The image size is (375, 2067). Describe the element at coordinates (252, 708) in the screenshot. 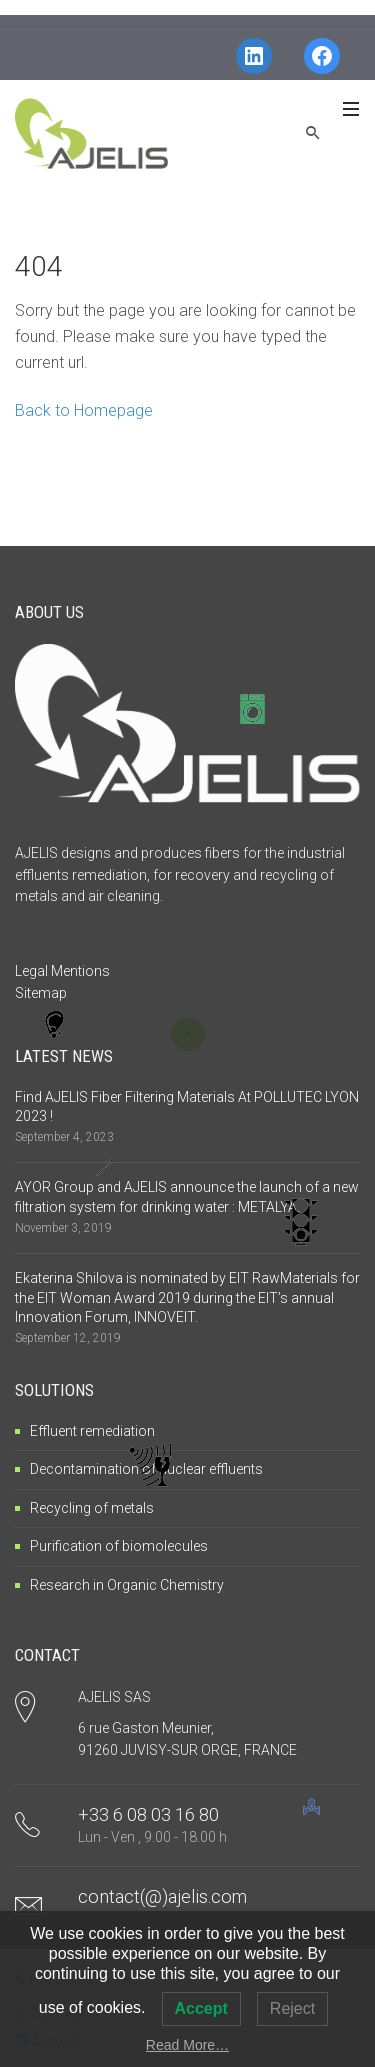

I see `access laundry or appliance controls` at that location.